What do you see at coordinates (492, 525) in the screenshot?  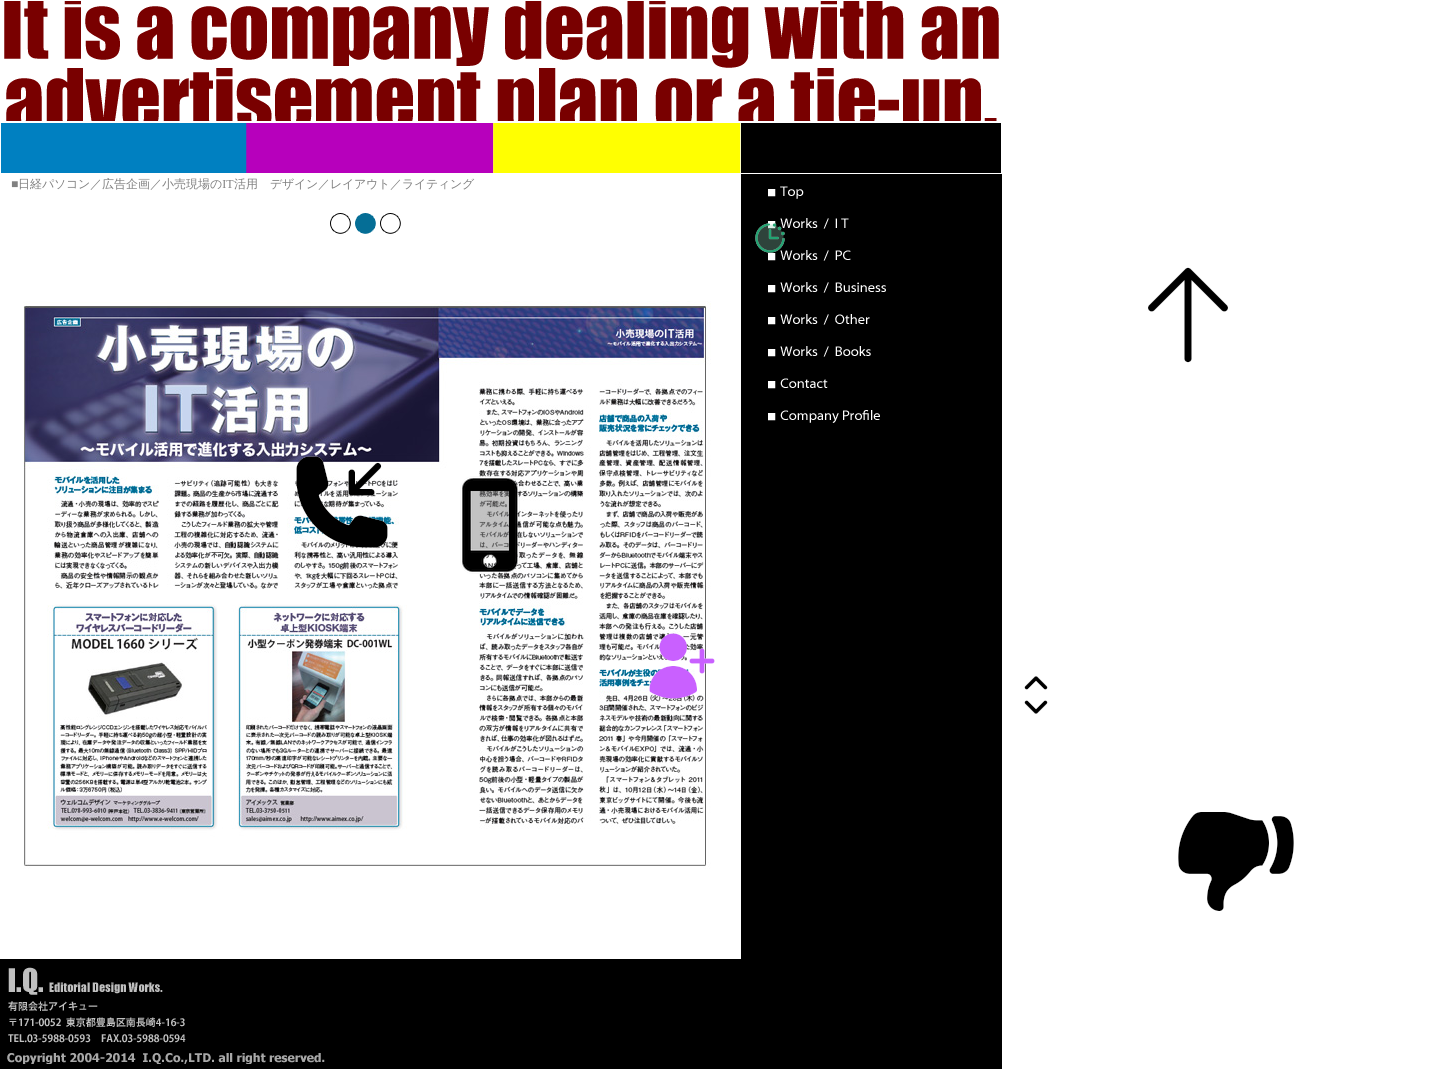 I see `indicates mobile device or smartphone` at bounding box center [492, 525].